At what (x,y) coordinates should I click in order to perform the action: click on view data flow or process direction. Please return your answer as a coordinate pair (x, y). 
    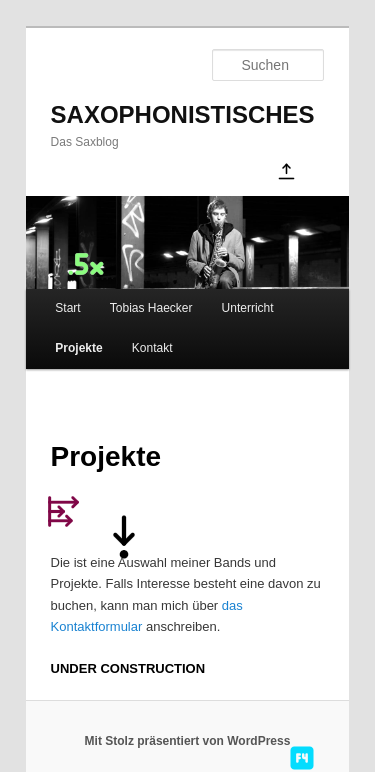
    Looking at the image, I should click on (63, 511).